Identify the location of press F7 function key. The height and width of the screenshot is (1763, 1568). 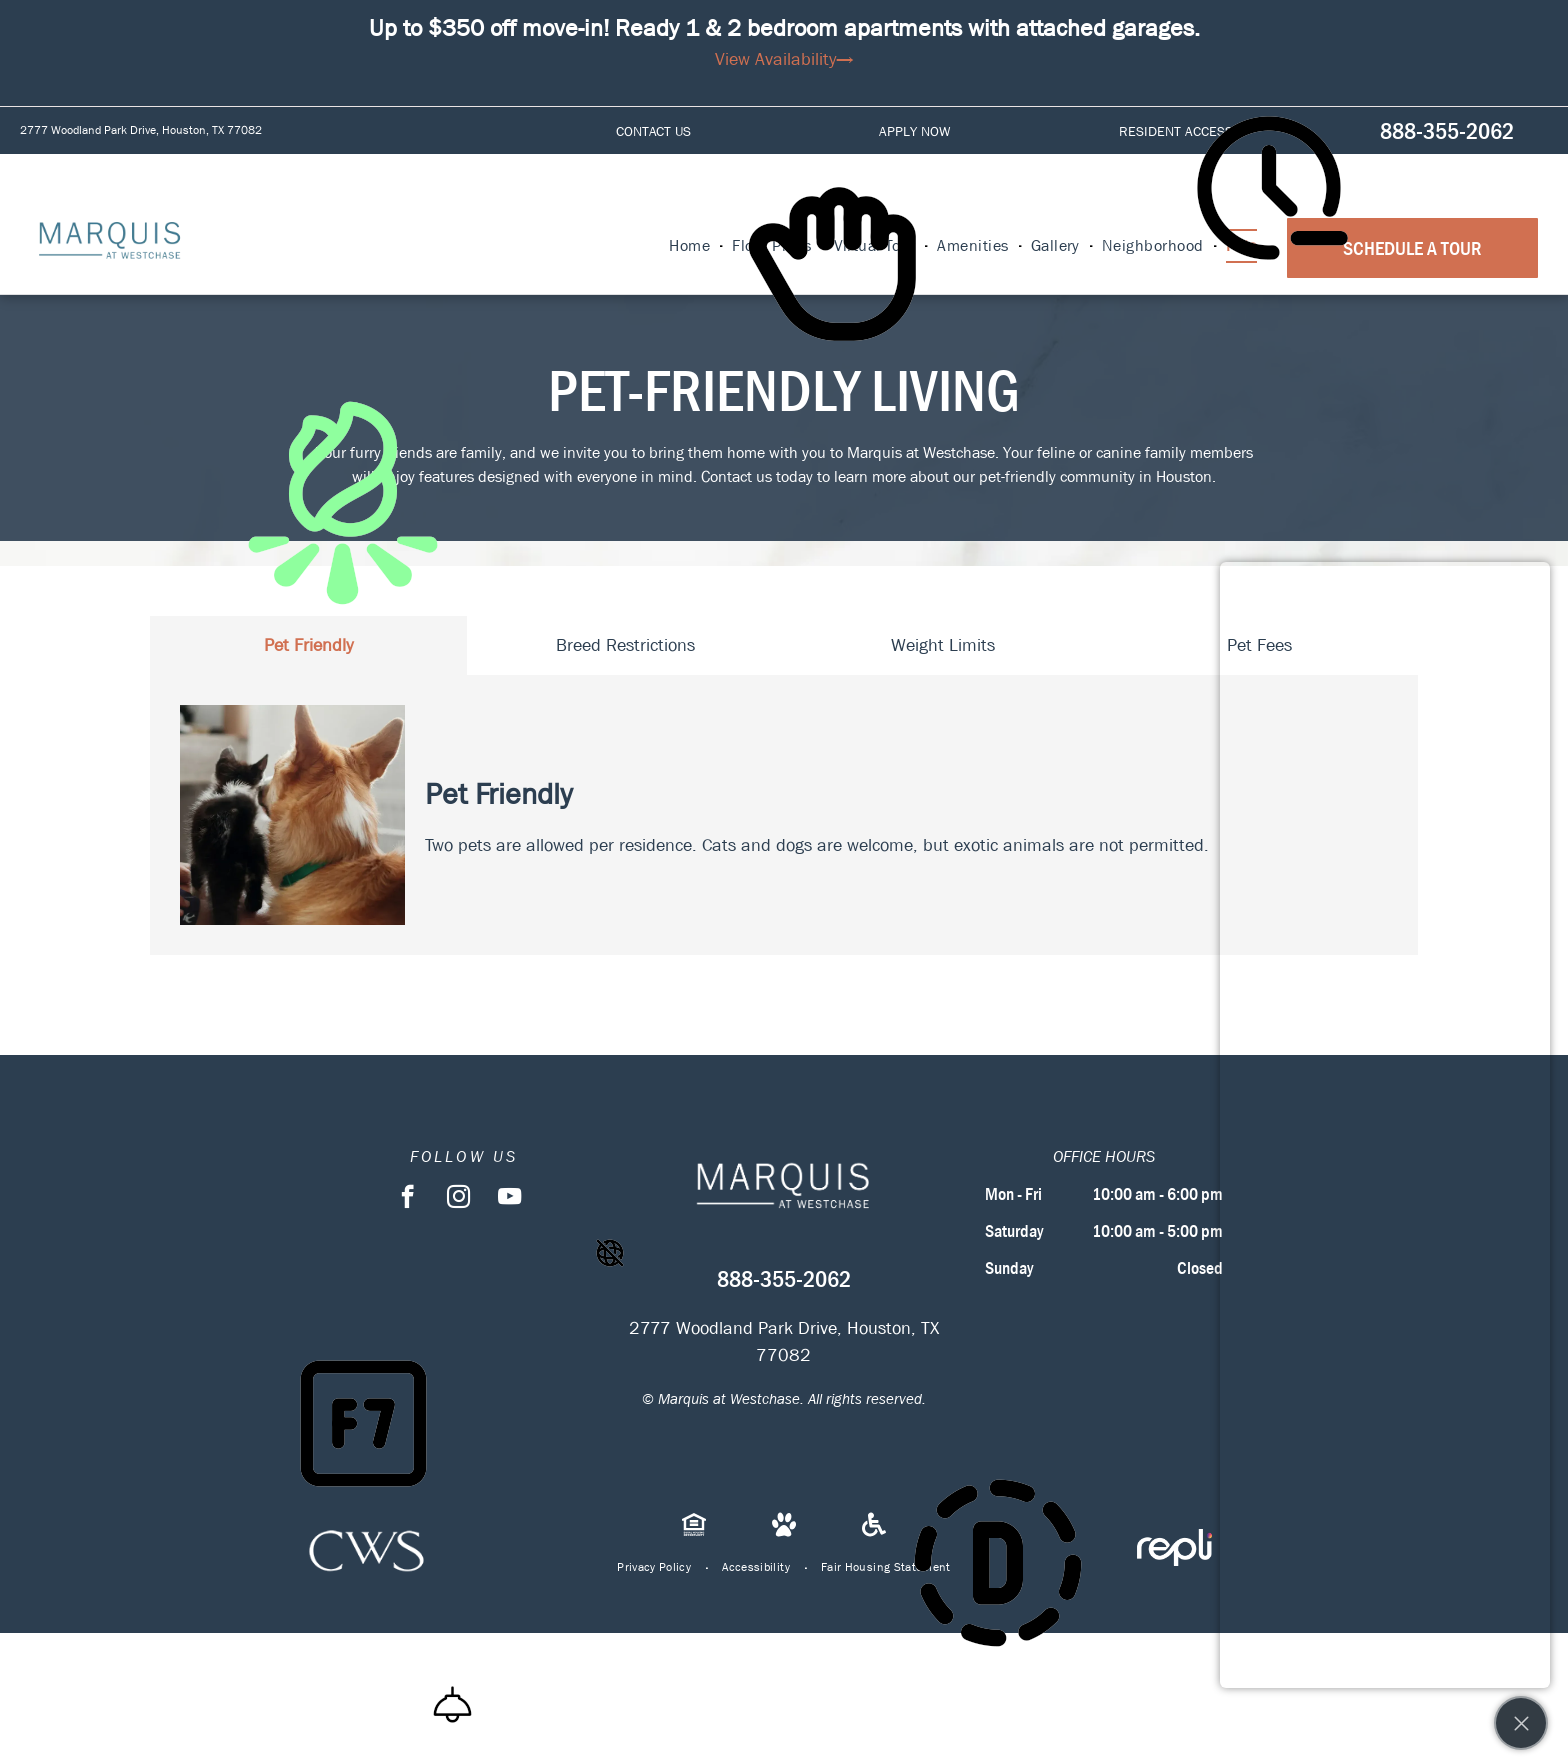
(363, 1423).